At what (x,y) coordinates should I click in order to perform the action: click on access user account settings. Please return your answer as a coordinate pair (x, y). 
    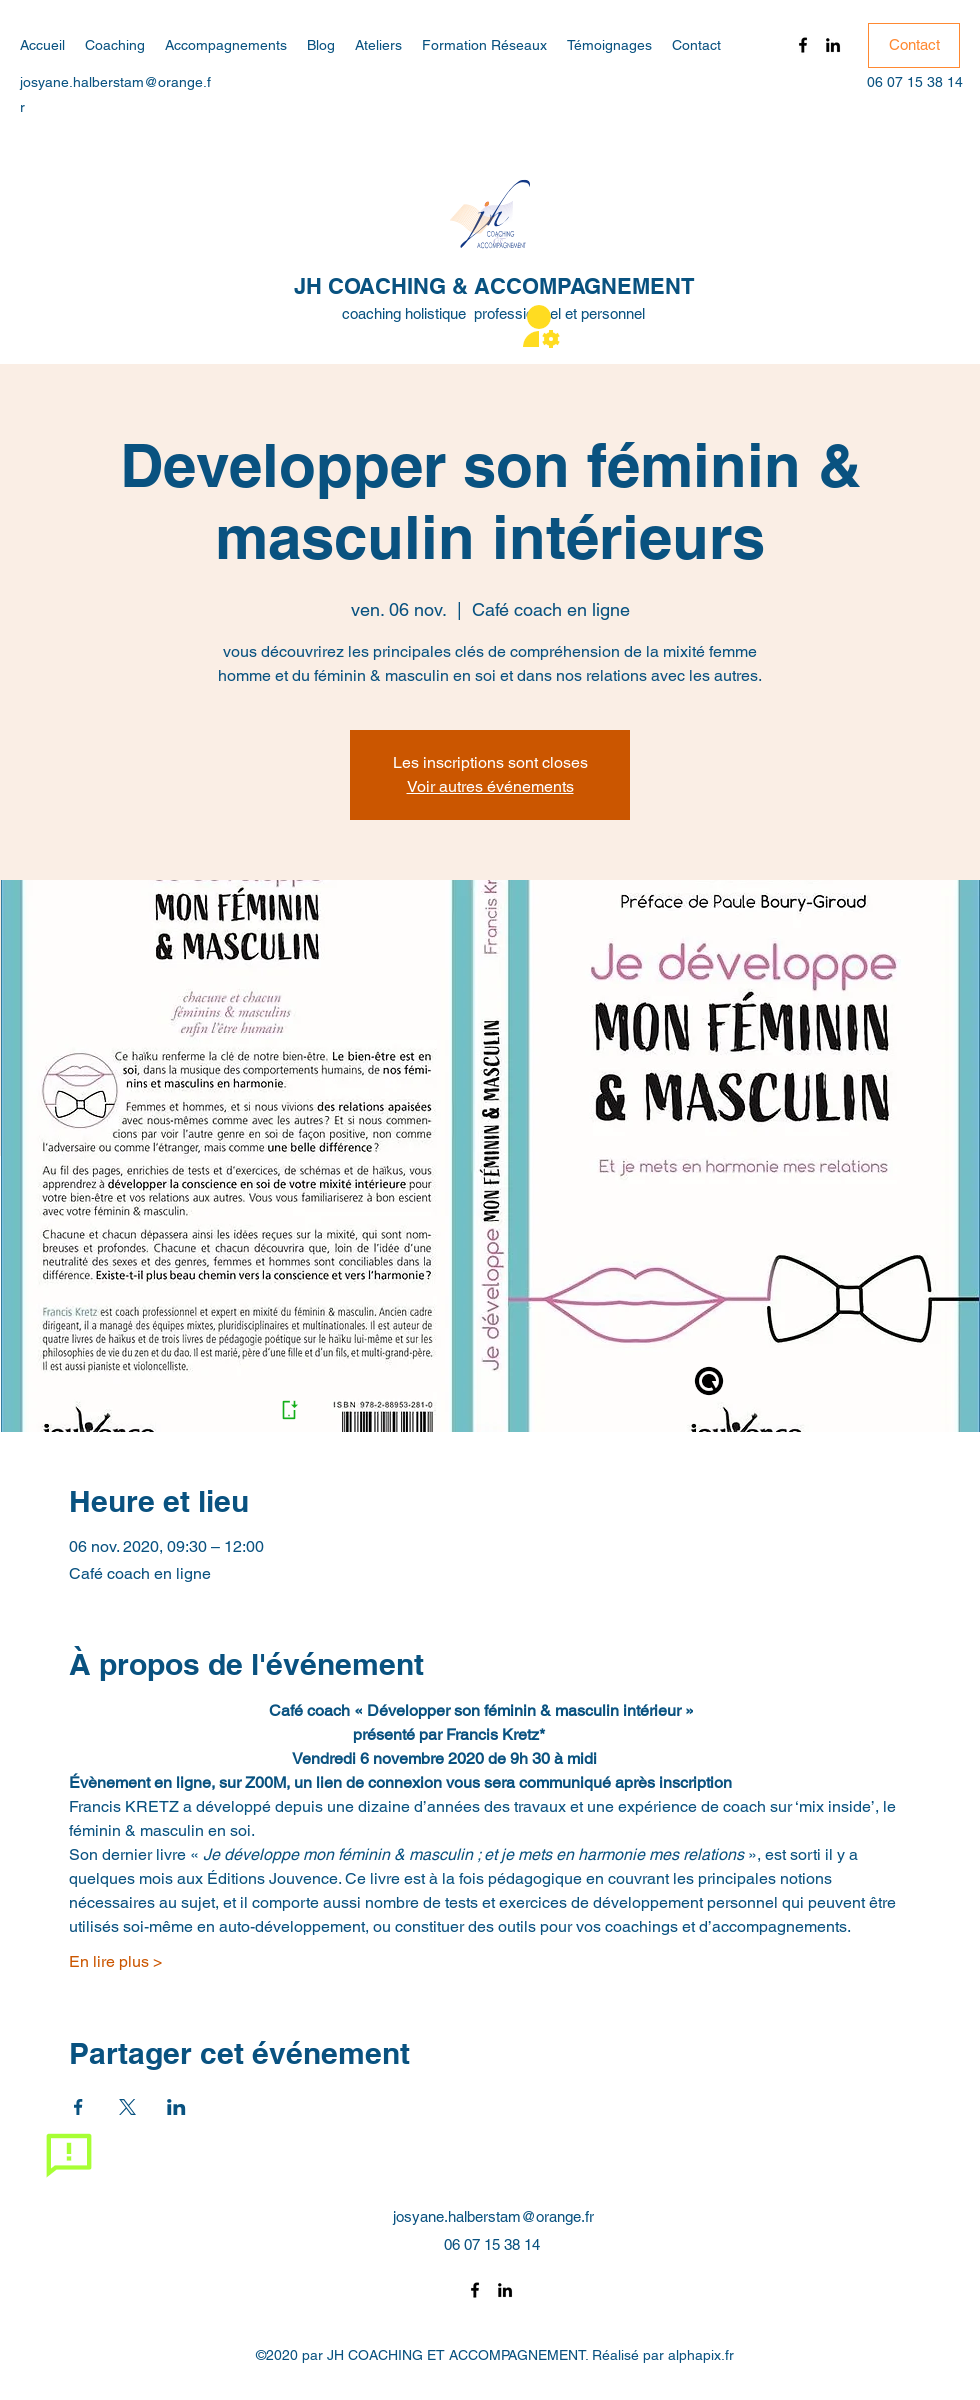
    Looking at the image, I should click on (539, 327).